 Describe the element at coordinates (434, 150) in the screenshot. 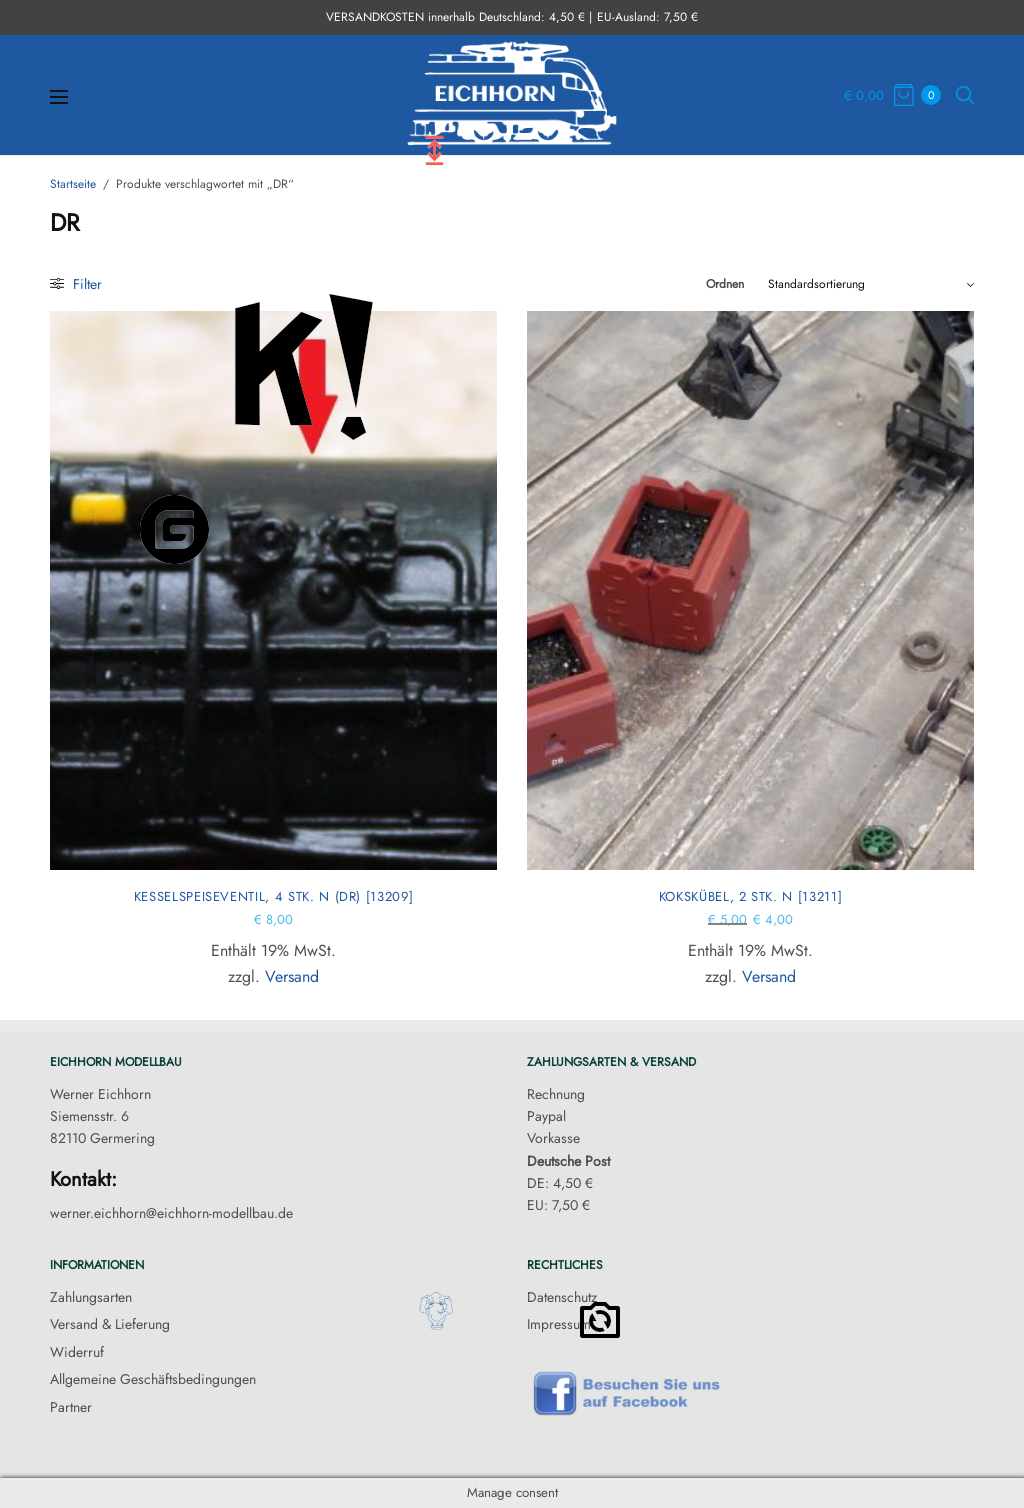

I see `expand element height vertically` at that location.